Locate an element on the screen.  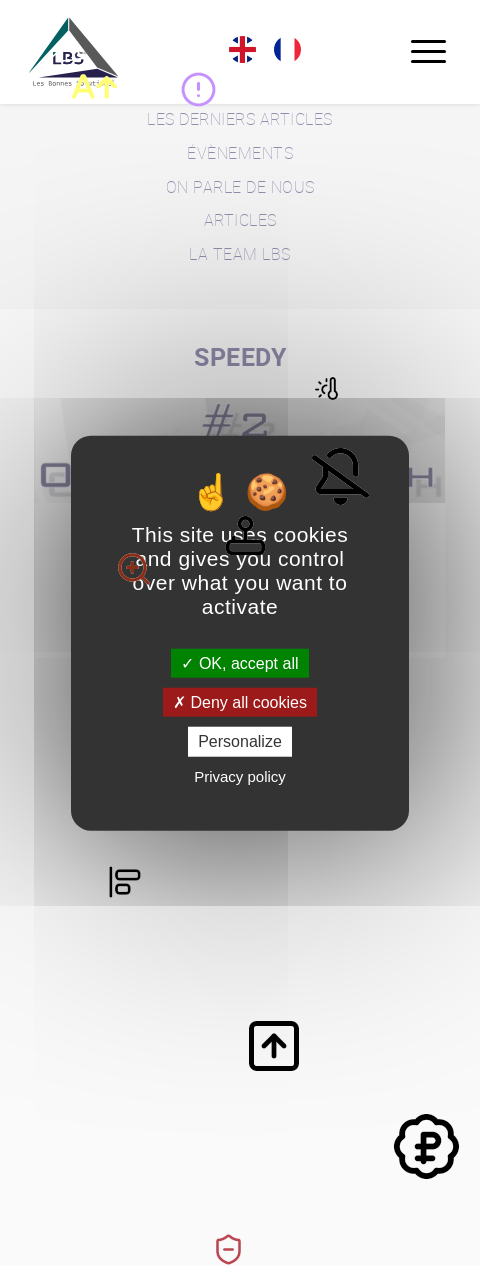
indicates a warning or alert status is located at coordinates (198, 89).